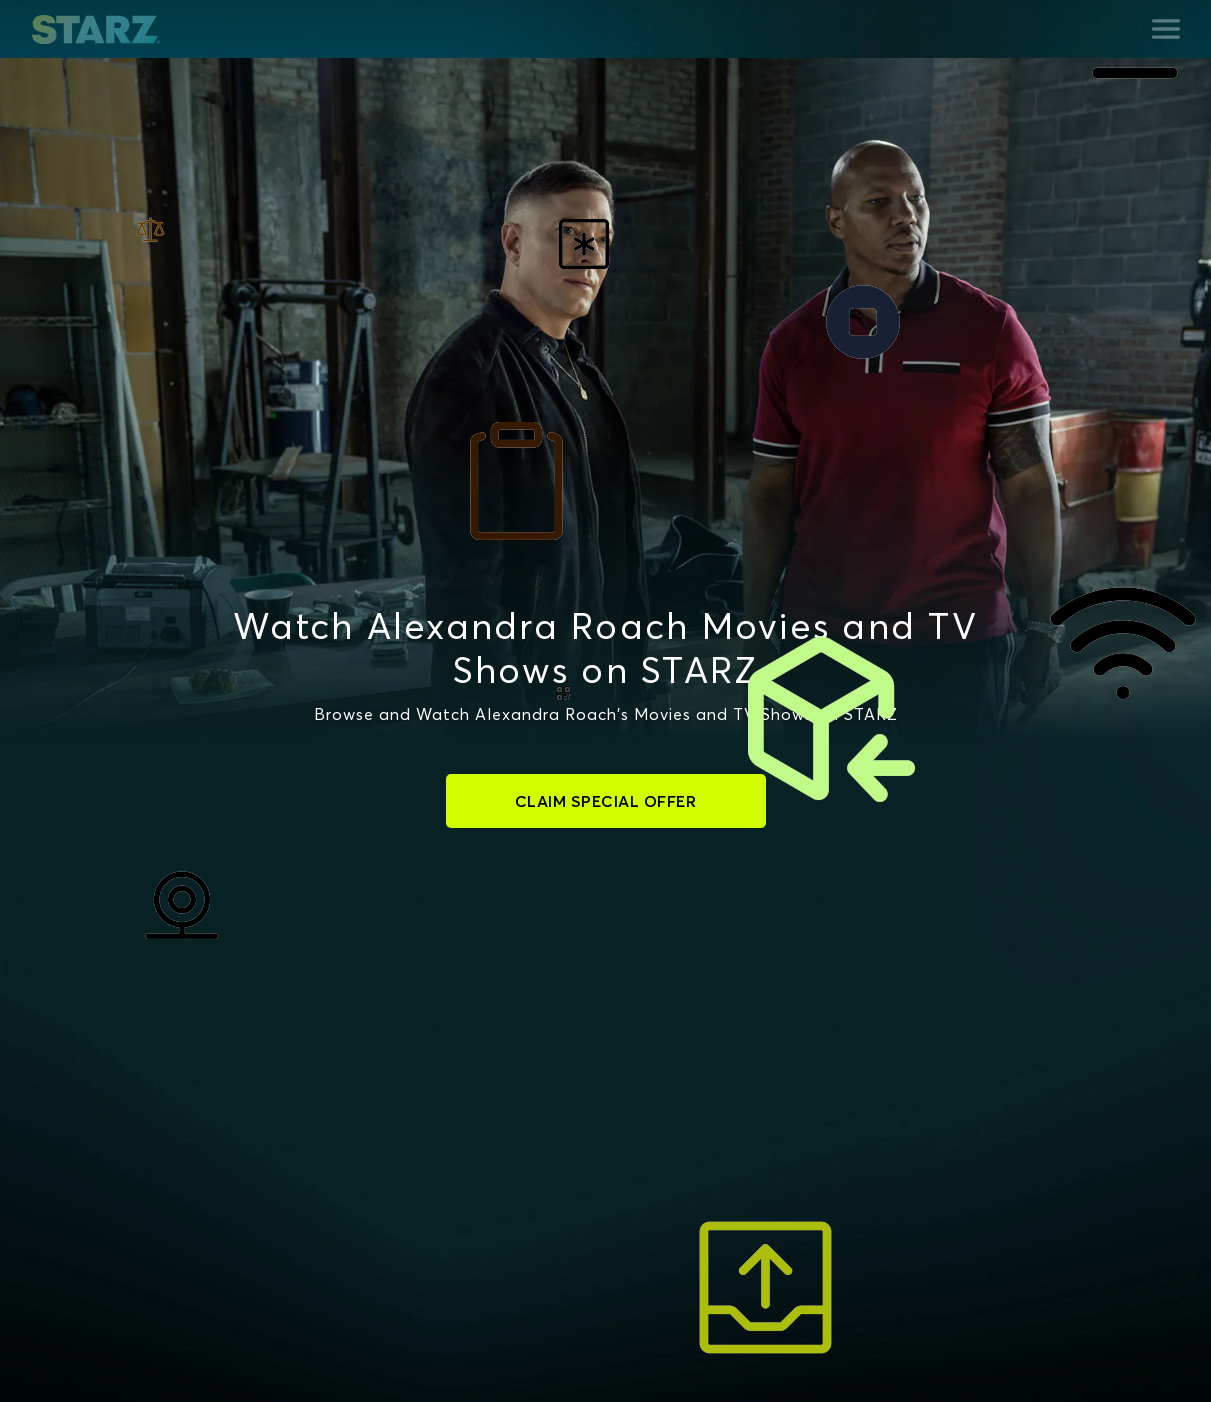 This screenshot has height=1402, width=1211. Describe the element at coordinates (863, 322) in the screenshot. I see `stop playback or recording` at that location.